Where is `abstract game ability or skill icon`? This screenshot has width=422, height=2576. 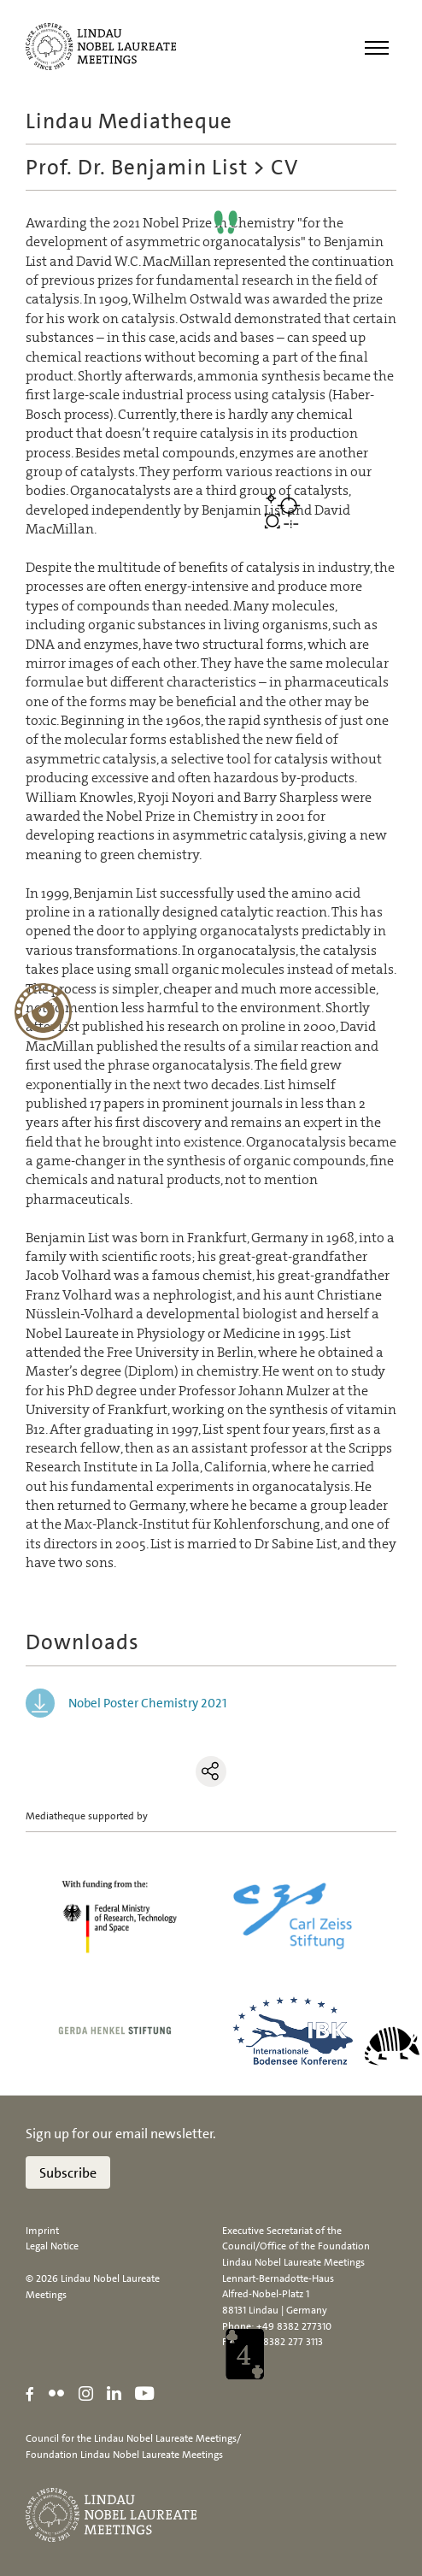
abstract game ability or skill icon is located at coordinates (43, 1011).